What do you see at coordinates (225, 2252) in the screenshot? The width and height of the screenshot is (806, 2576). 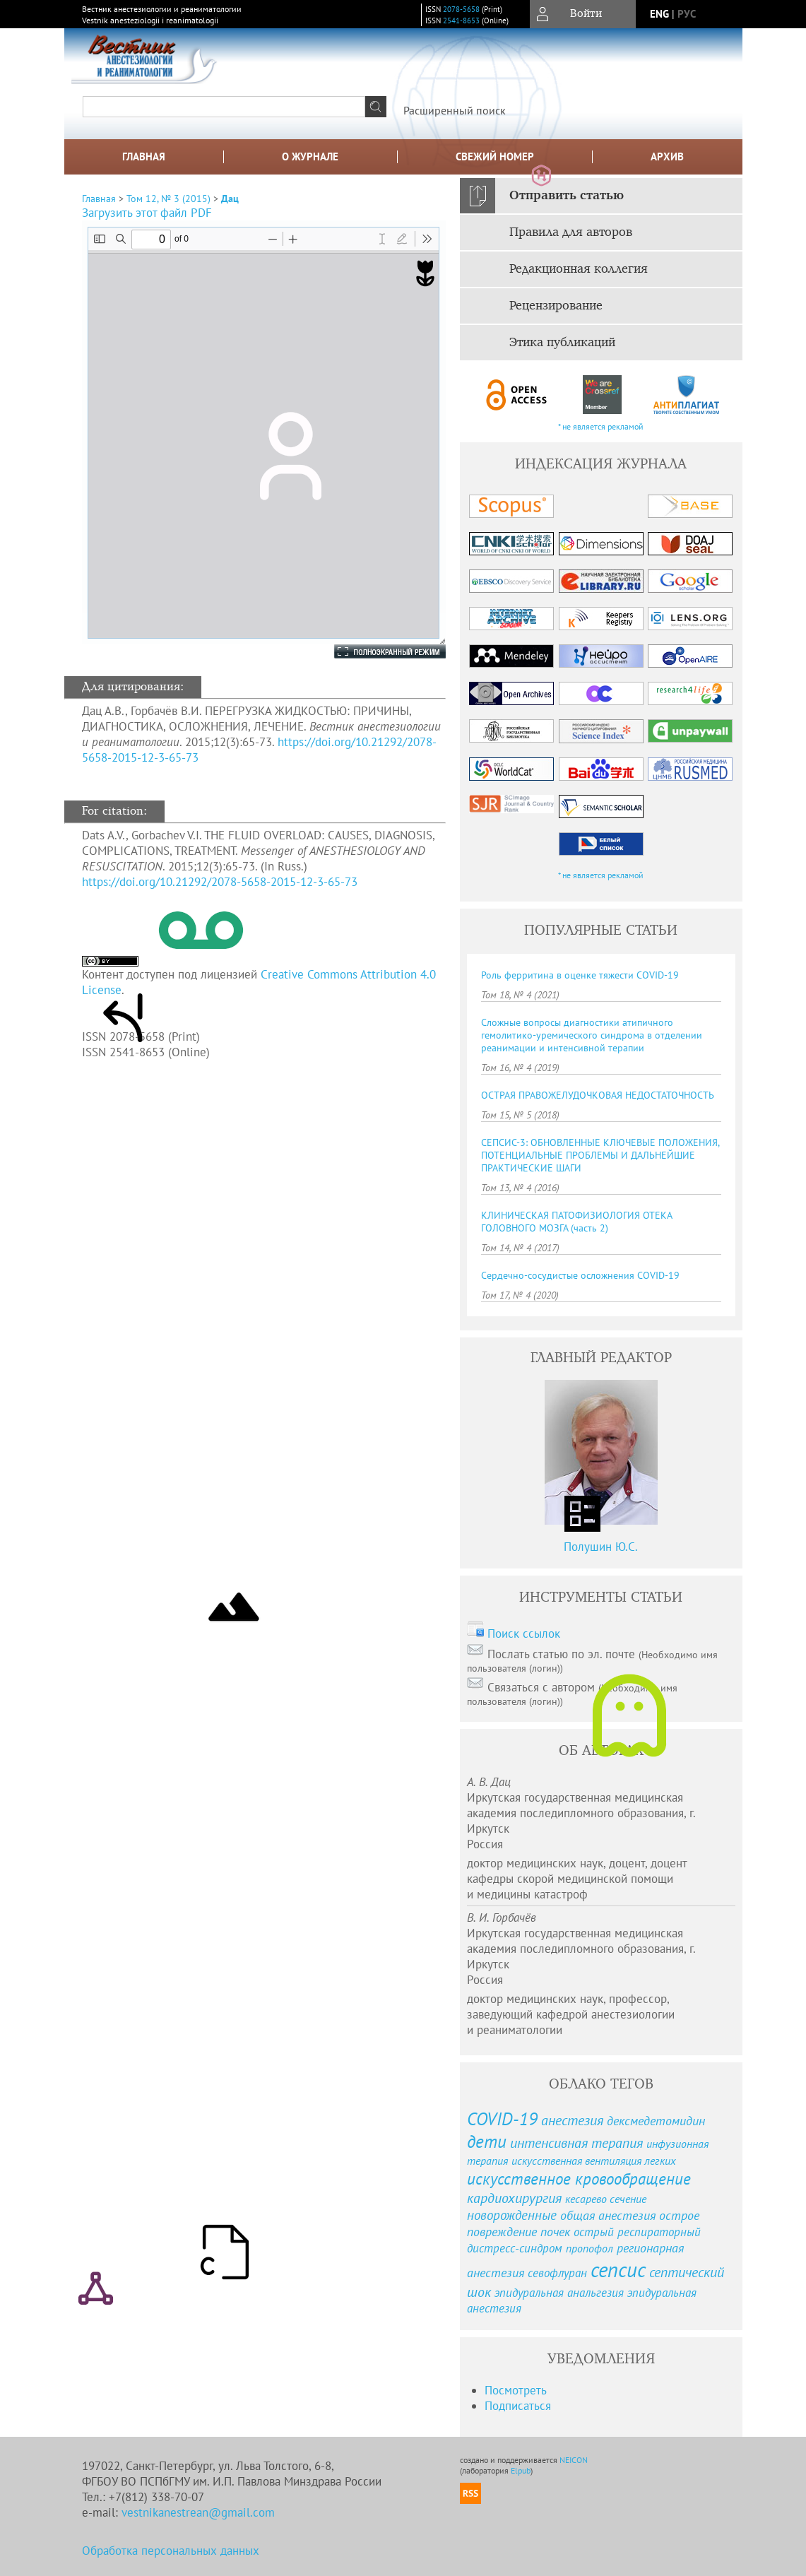 I see `open a C programming language file` at bounding box center [225, 2252].